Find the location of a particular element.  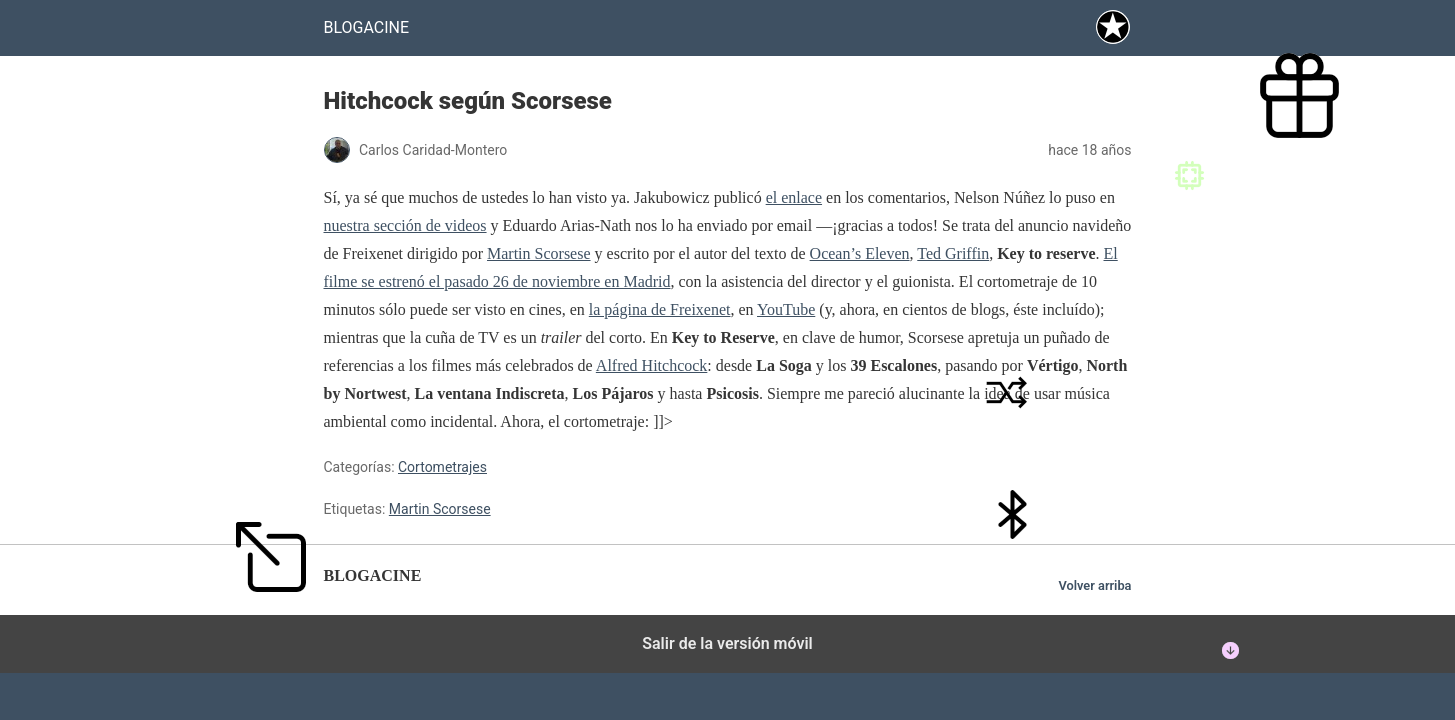

toggle bluetooth connectivity on or off is located at coordinates (1012, 514).